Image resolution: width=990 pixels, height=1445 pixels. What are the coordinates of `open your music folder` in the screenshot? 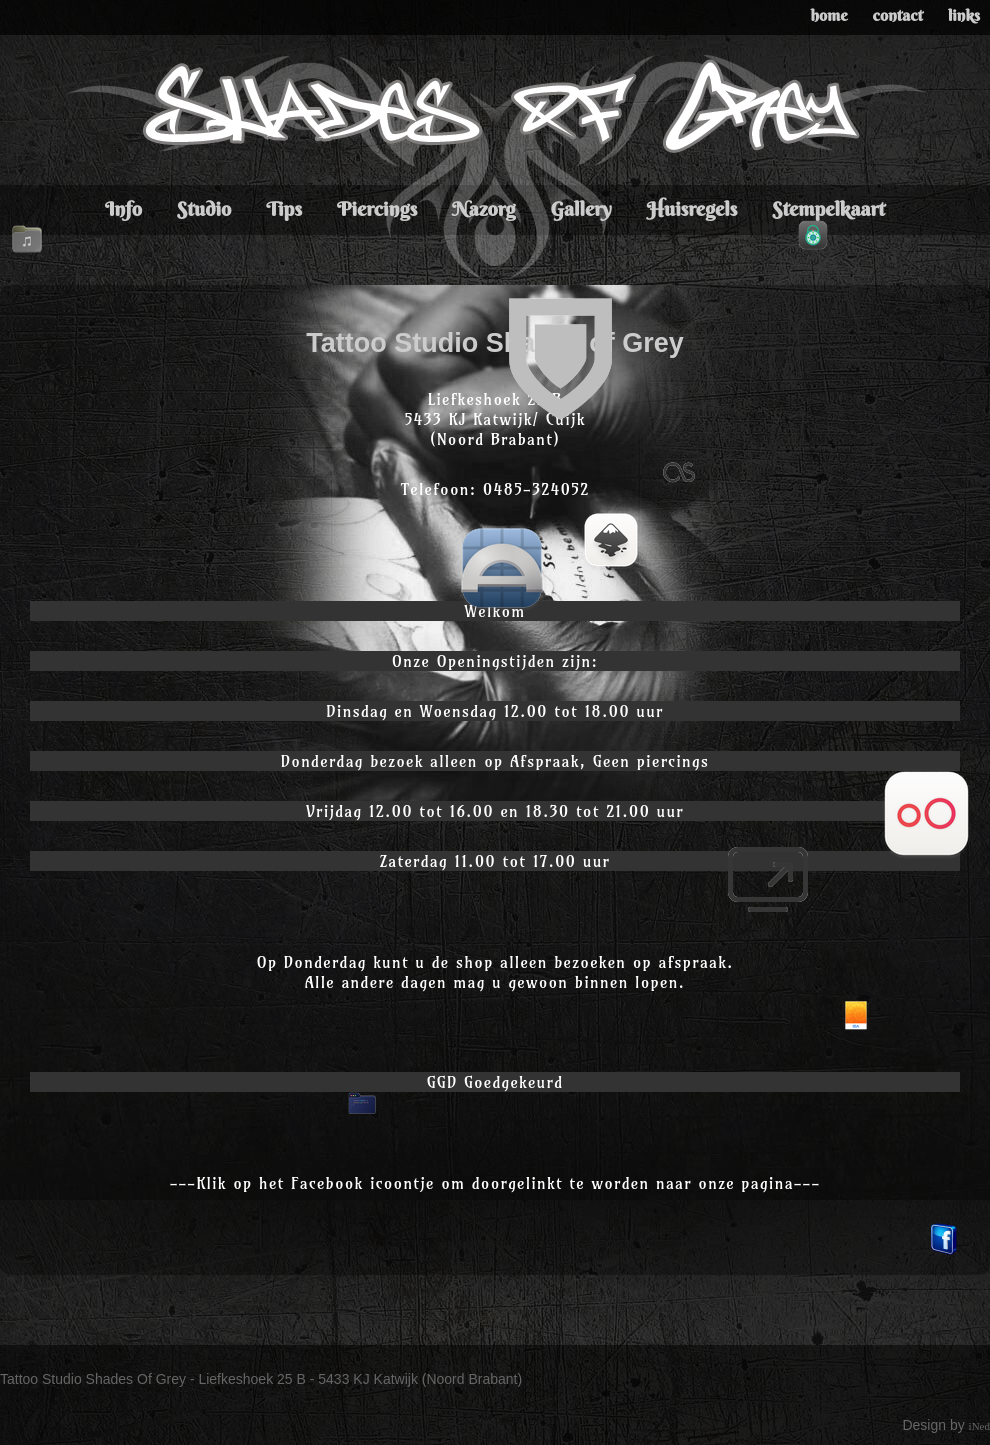 It's located at (27, 239).